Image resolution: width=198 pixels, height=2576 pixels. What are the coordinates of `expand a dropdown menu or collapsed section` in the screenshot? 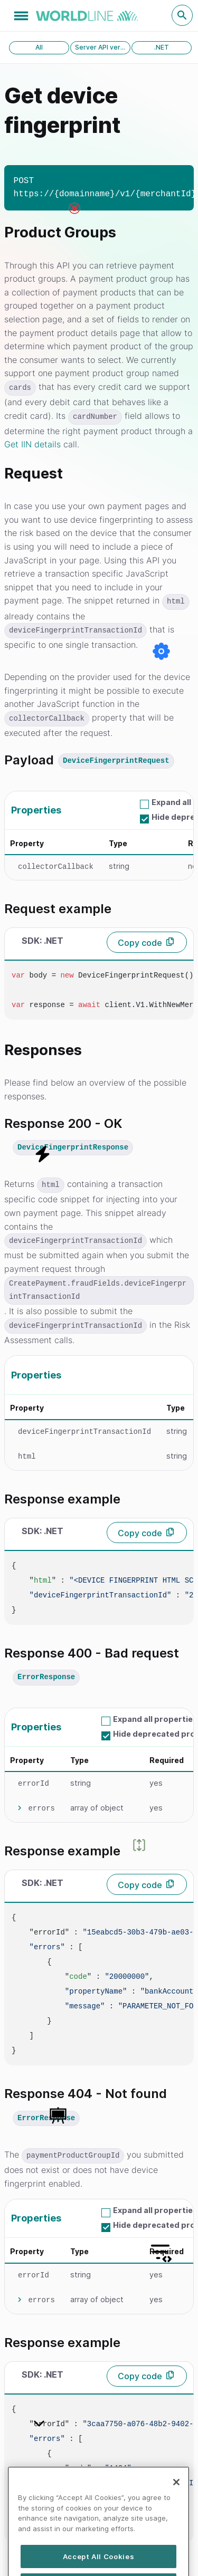 It's located at (39, 2424).